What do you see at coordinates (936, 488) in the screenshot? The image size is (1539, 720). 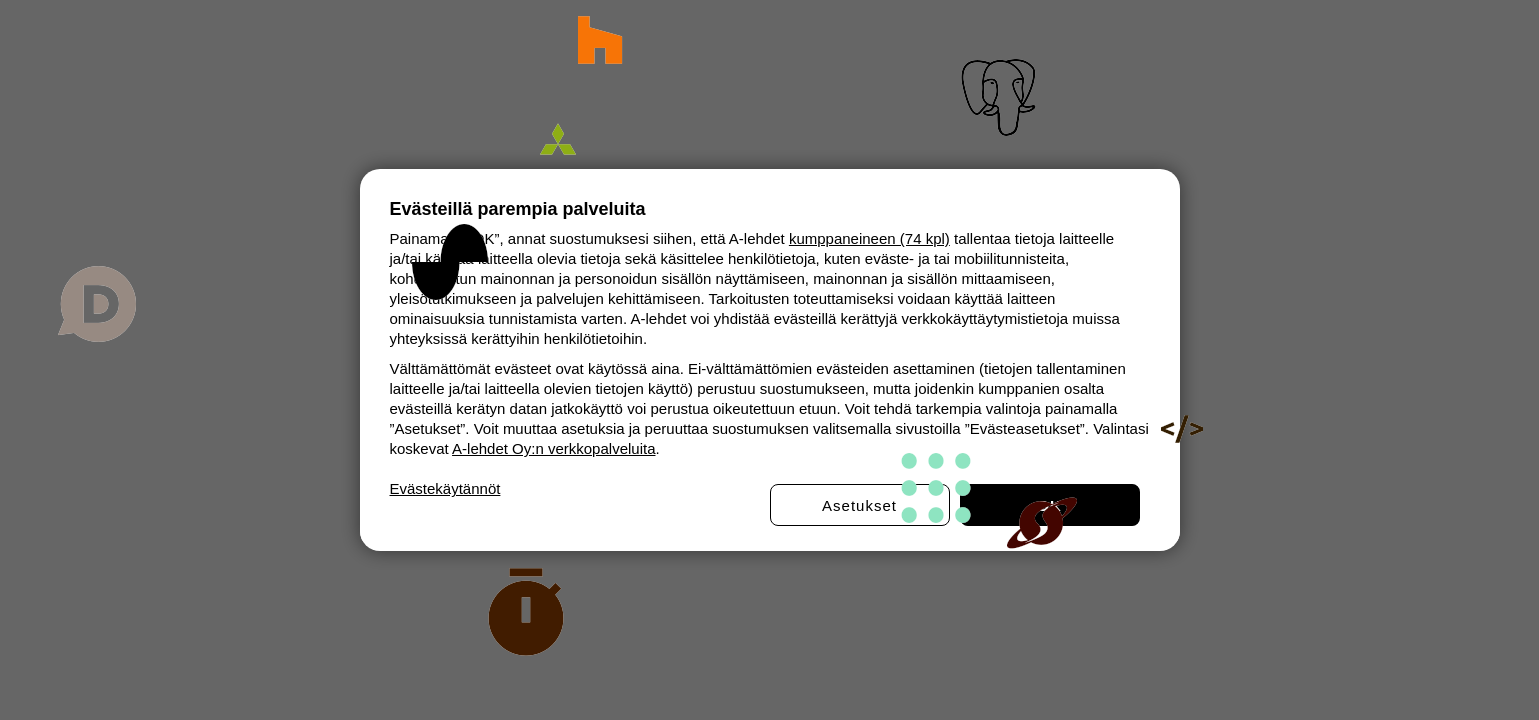 I see `ROS (Robot Operating System) branding or documentation` at bounding box center [936, 488].